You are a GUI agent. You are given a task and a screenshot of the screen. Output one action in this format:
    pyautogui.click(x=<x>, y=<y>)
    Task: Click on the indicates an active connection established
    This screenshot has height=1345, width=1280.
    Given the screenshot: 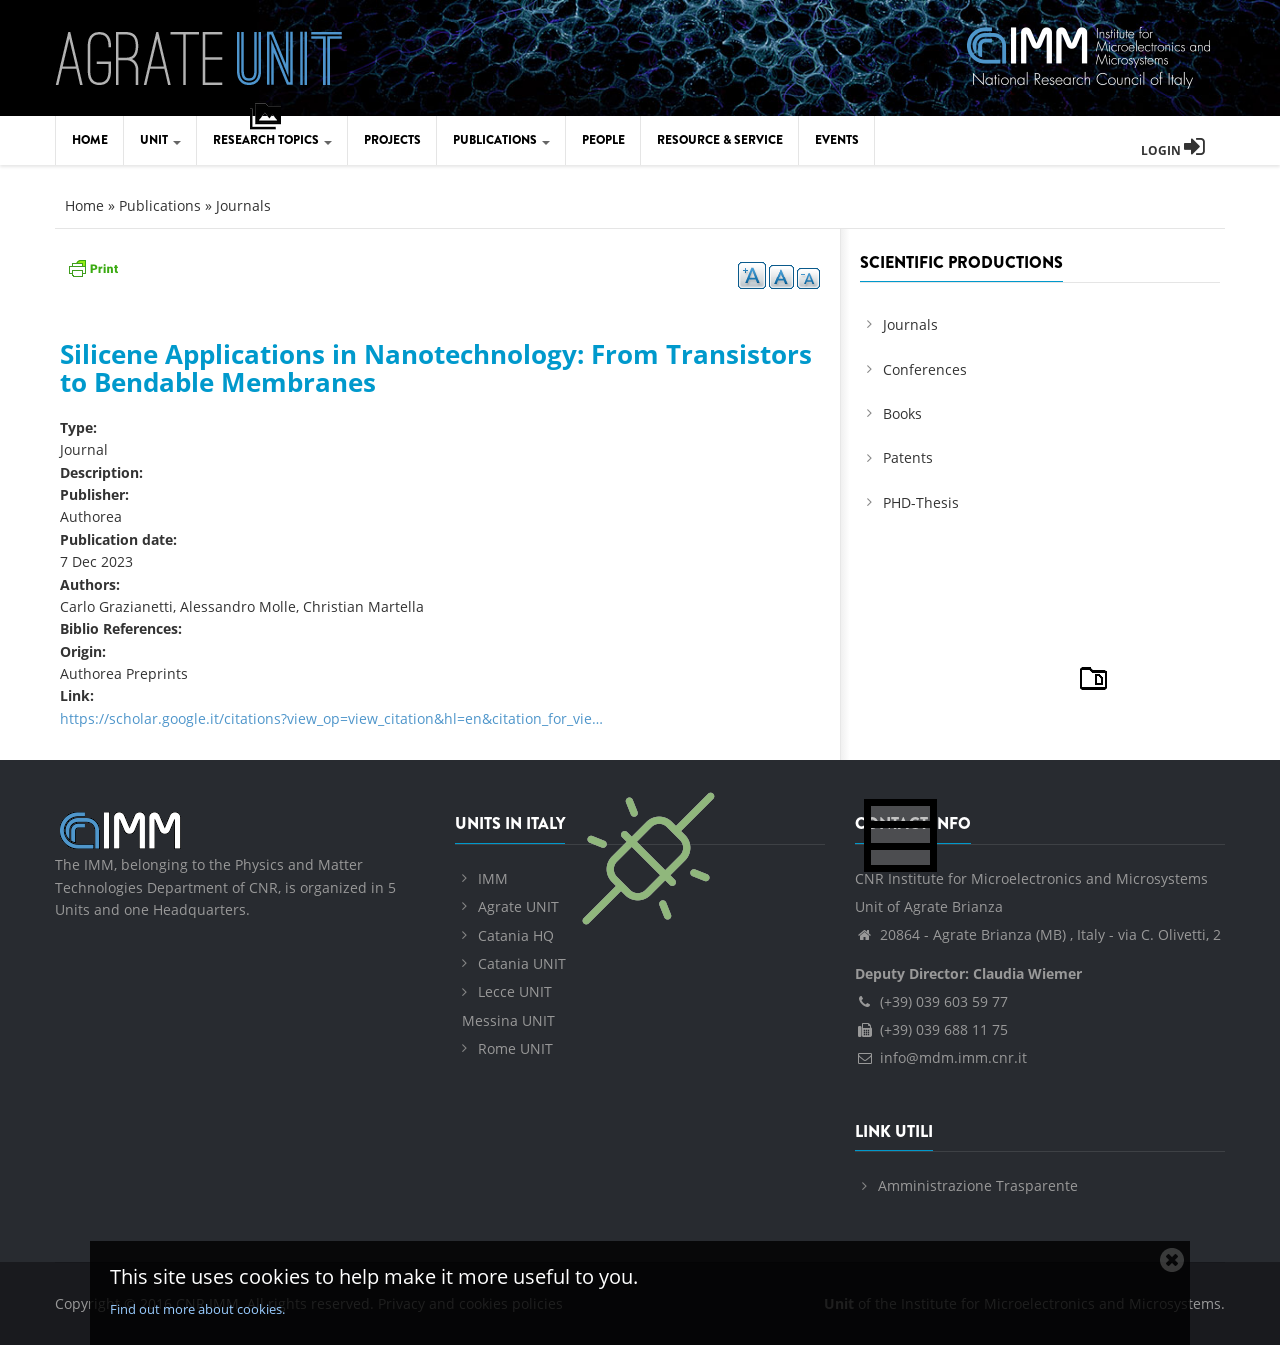 What is the action you would take?
    pyautogui.click(x=648, y=858)
    